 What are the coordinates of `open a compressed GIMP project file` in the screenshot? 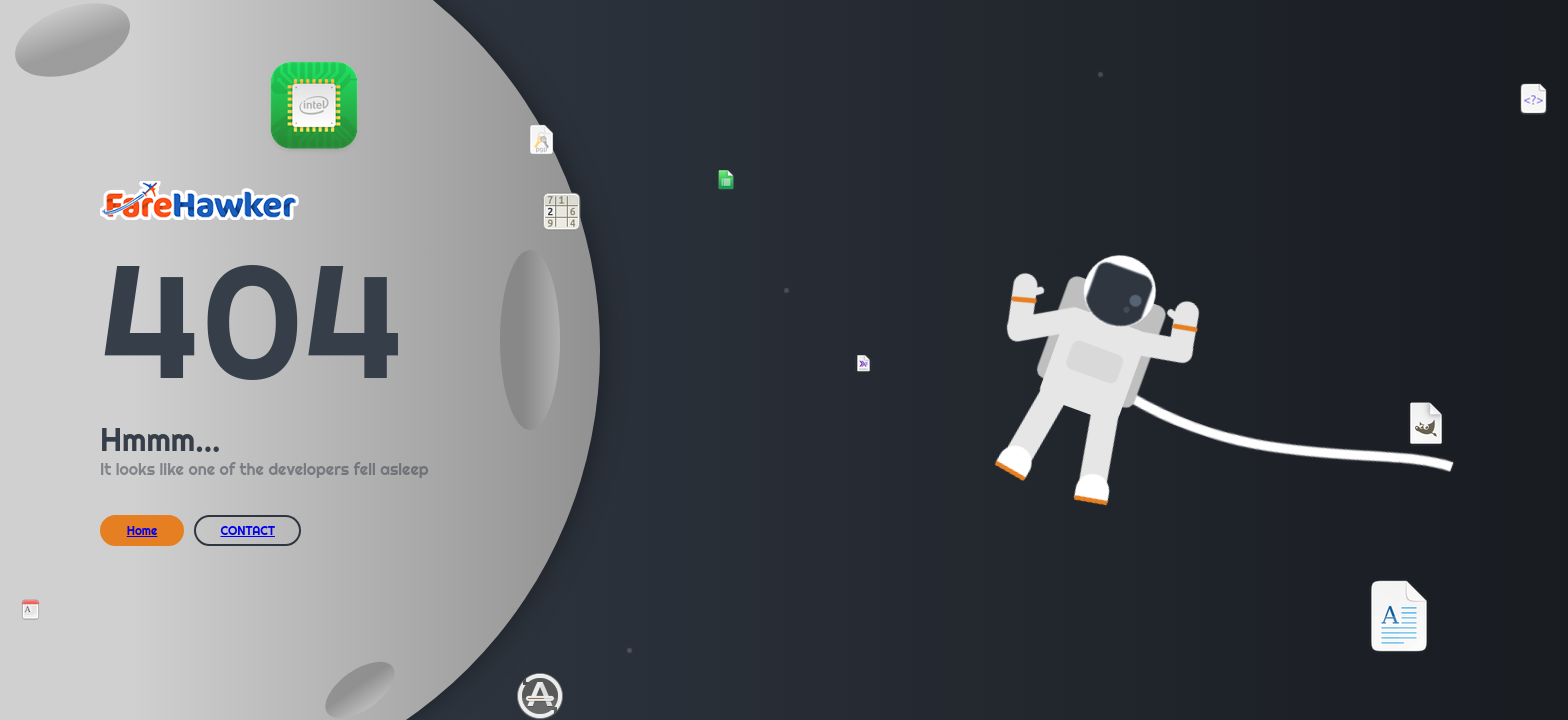 It's located at (1426, 424).